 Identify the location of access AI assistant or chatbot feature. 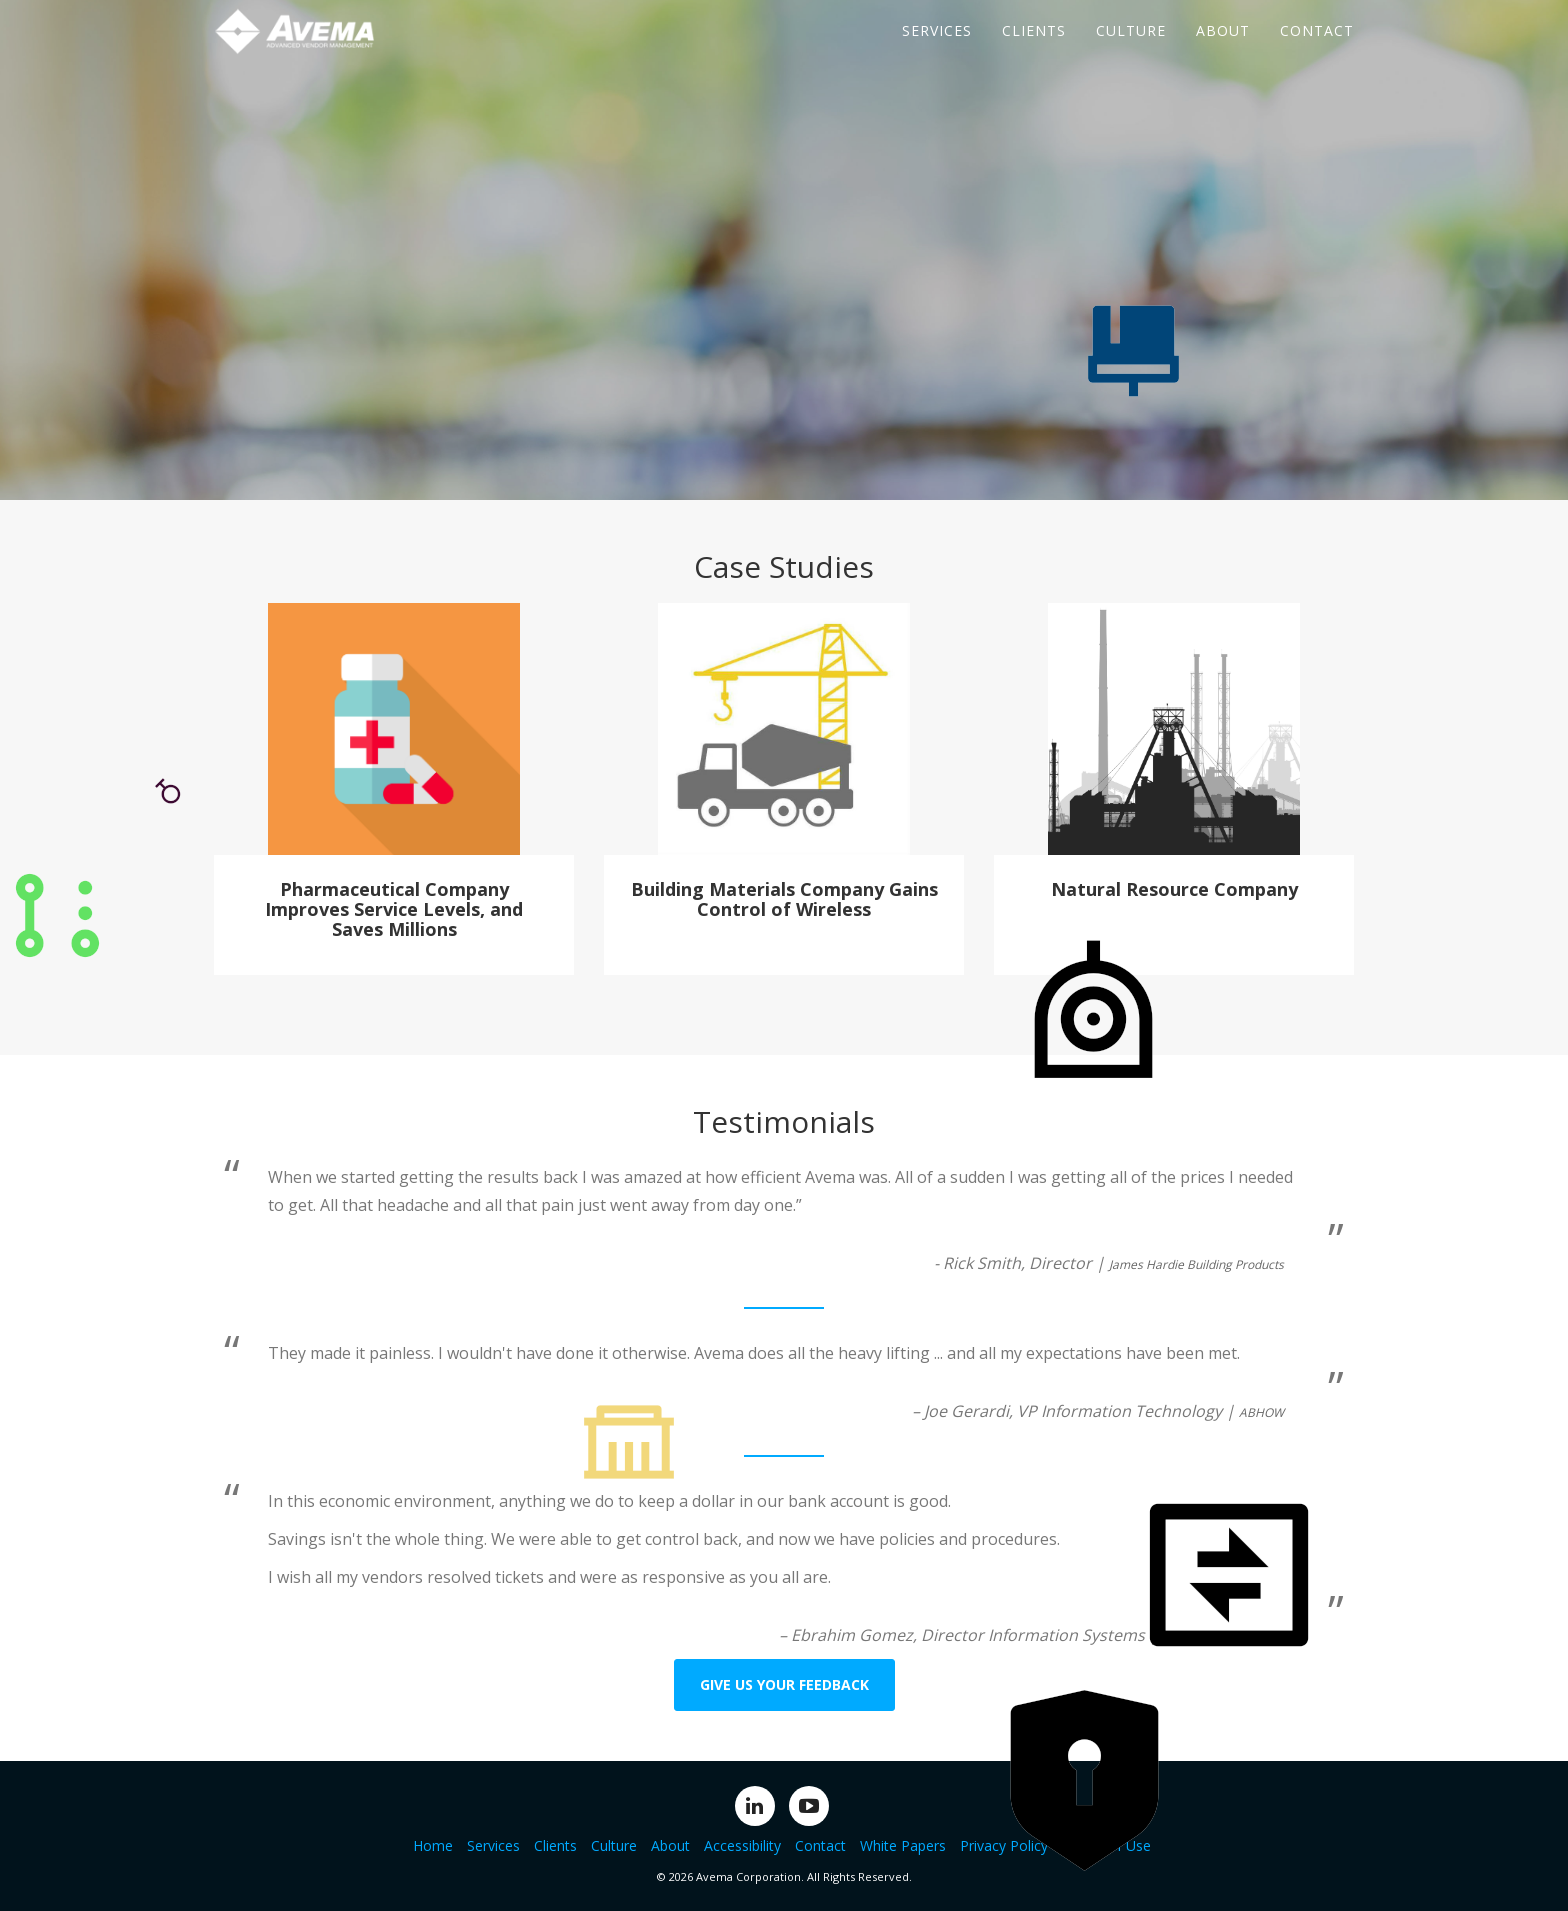
(1093, 1012).